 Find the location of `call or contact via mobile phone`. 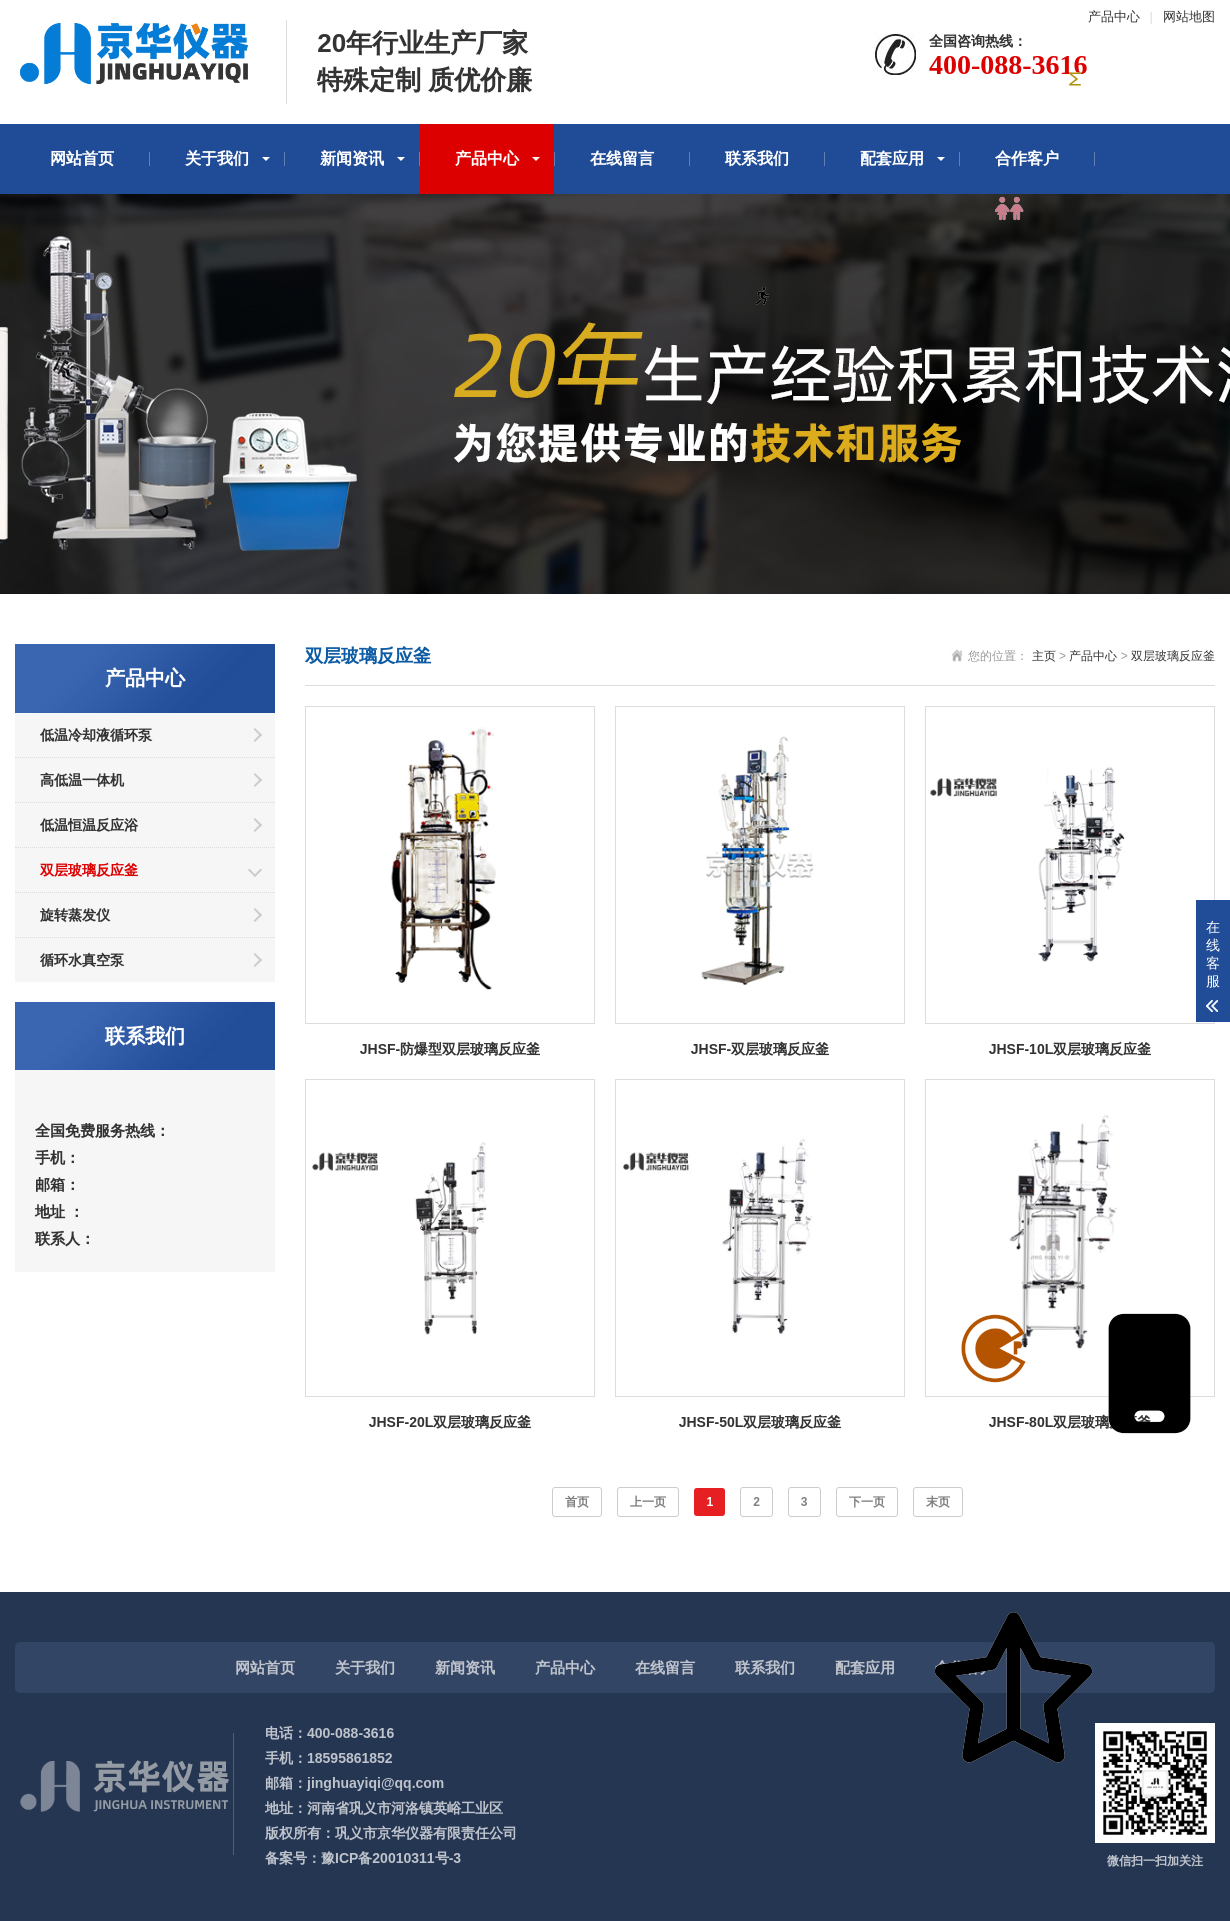

call or contact via mobile phone is located at coordinates (1149, 1373).